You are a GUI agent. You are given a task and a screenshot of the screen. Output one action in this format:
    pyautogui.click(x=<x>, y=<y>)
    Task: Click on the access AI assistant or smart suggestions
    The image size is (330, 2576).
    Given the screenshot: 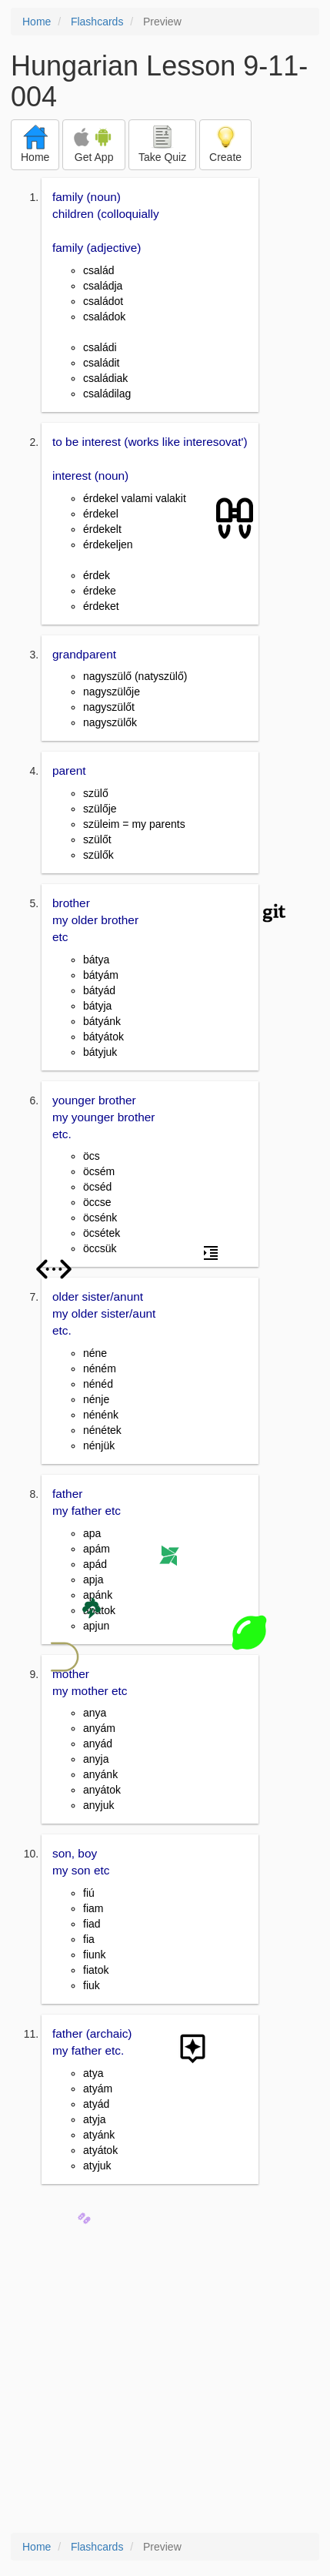 What is the action you would take?
    pyautogui.click(x=192, y=2048)
    